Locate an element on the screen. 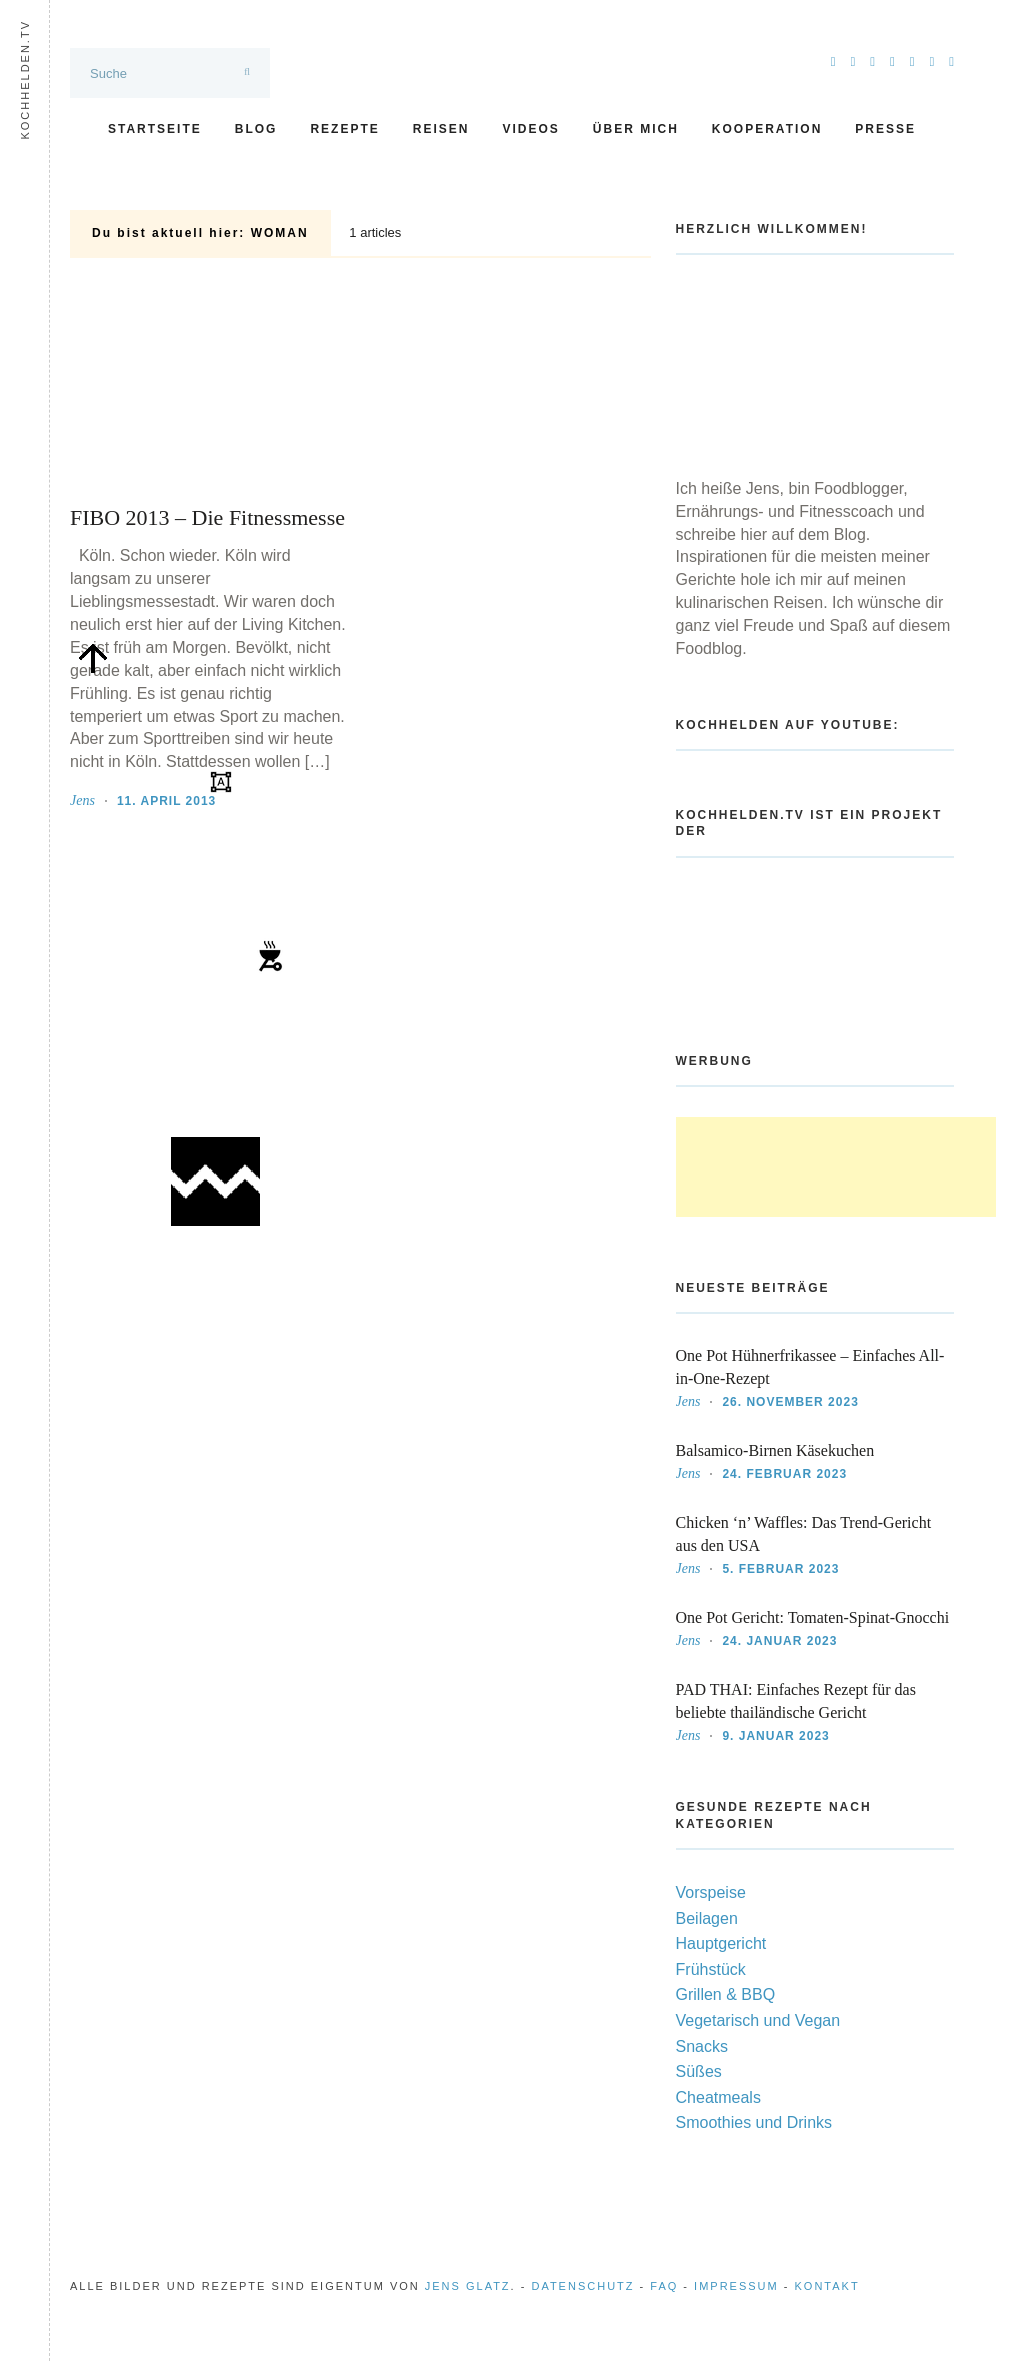  format or edit text box properties is located at coordinates (221, 782).